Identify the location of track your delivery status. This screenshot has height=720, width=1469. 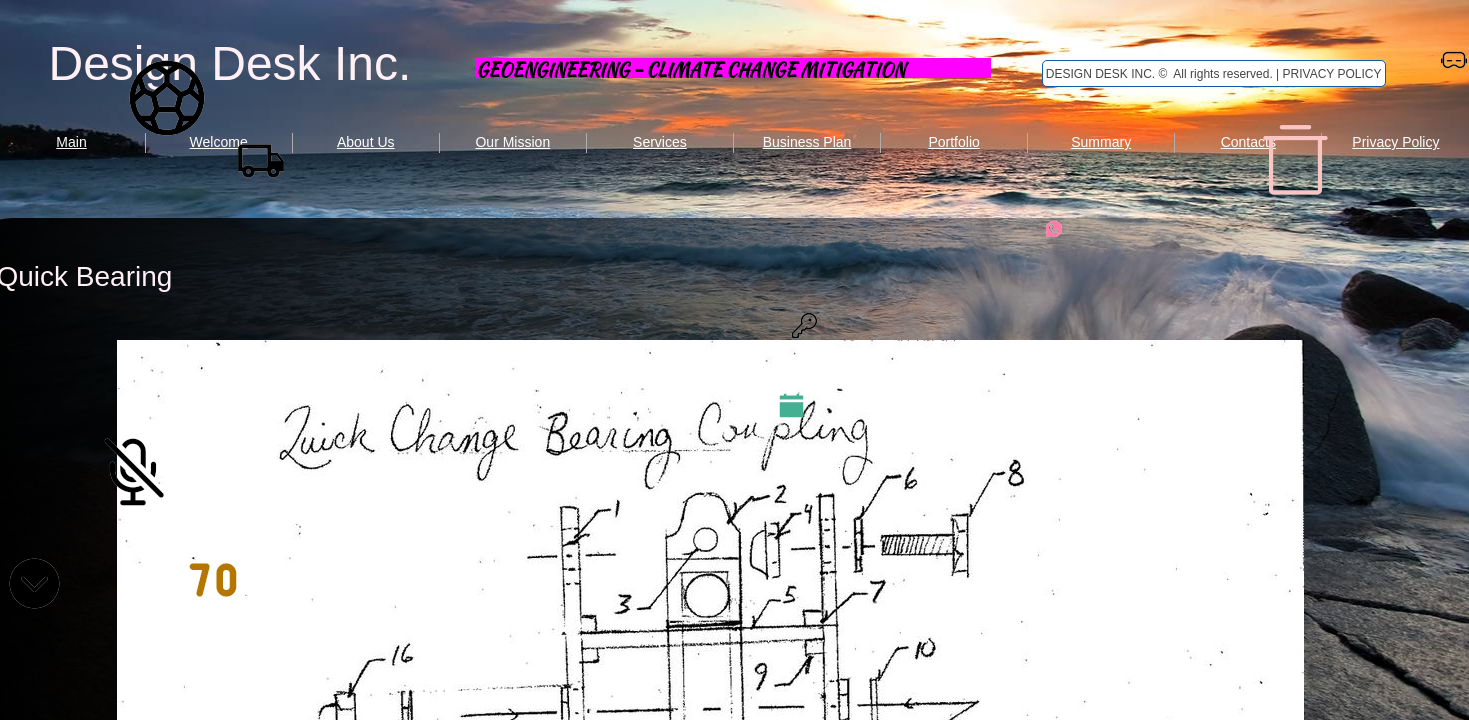
(261, 161).